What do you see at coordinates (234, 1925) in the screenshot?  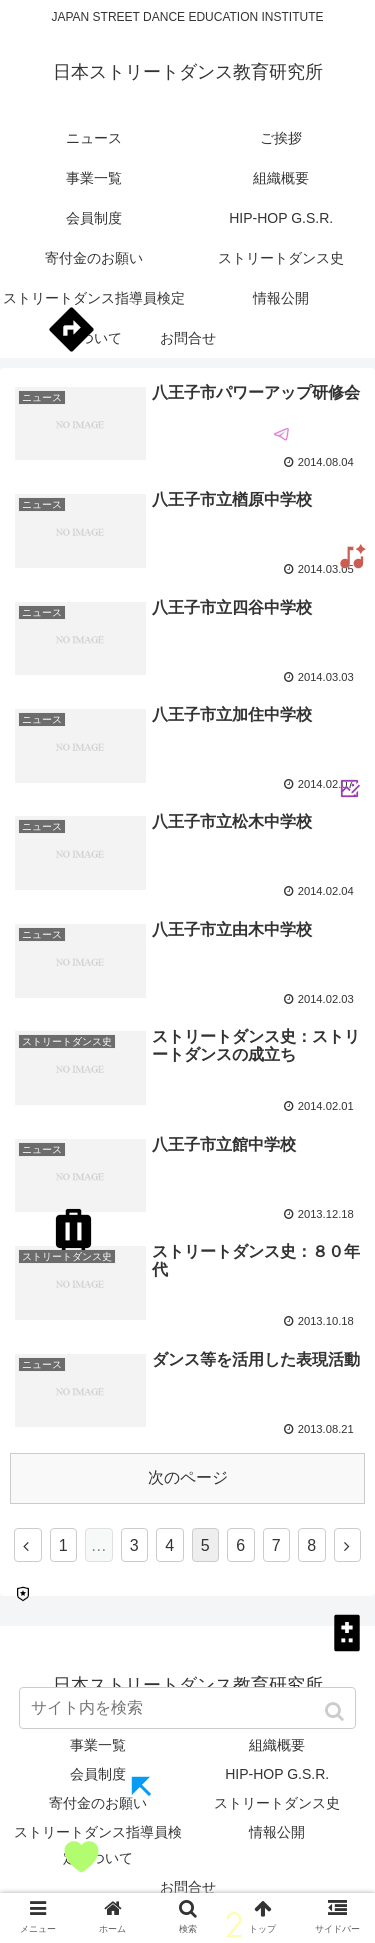 I see `indicates second item in a numbered list` at bounding box center [234, 1925].